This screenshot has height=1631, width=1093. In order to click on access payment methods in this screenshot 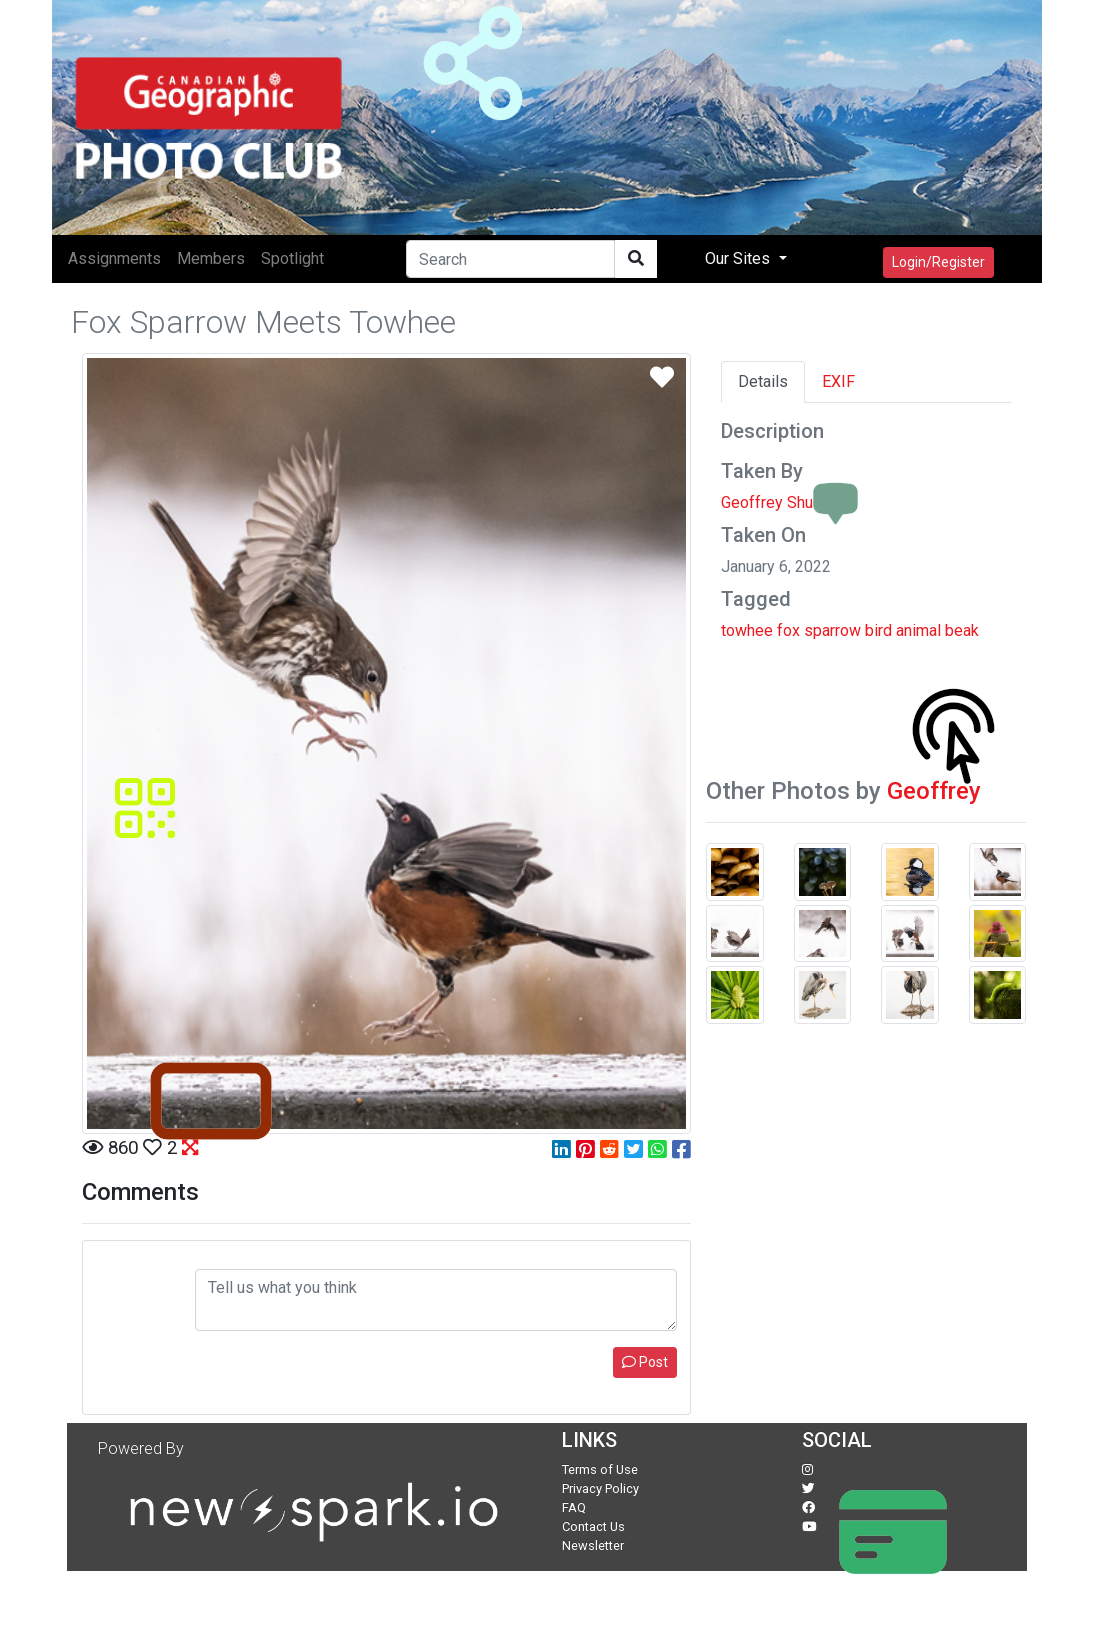, I will do `click(893, 1532)`.